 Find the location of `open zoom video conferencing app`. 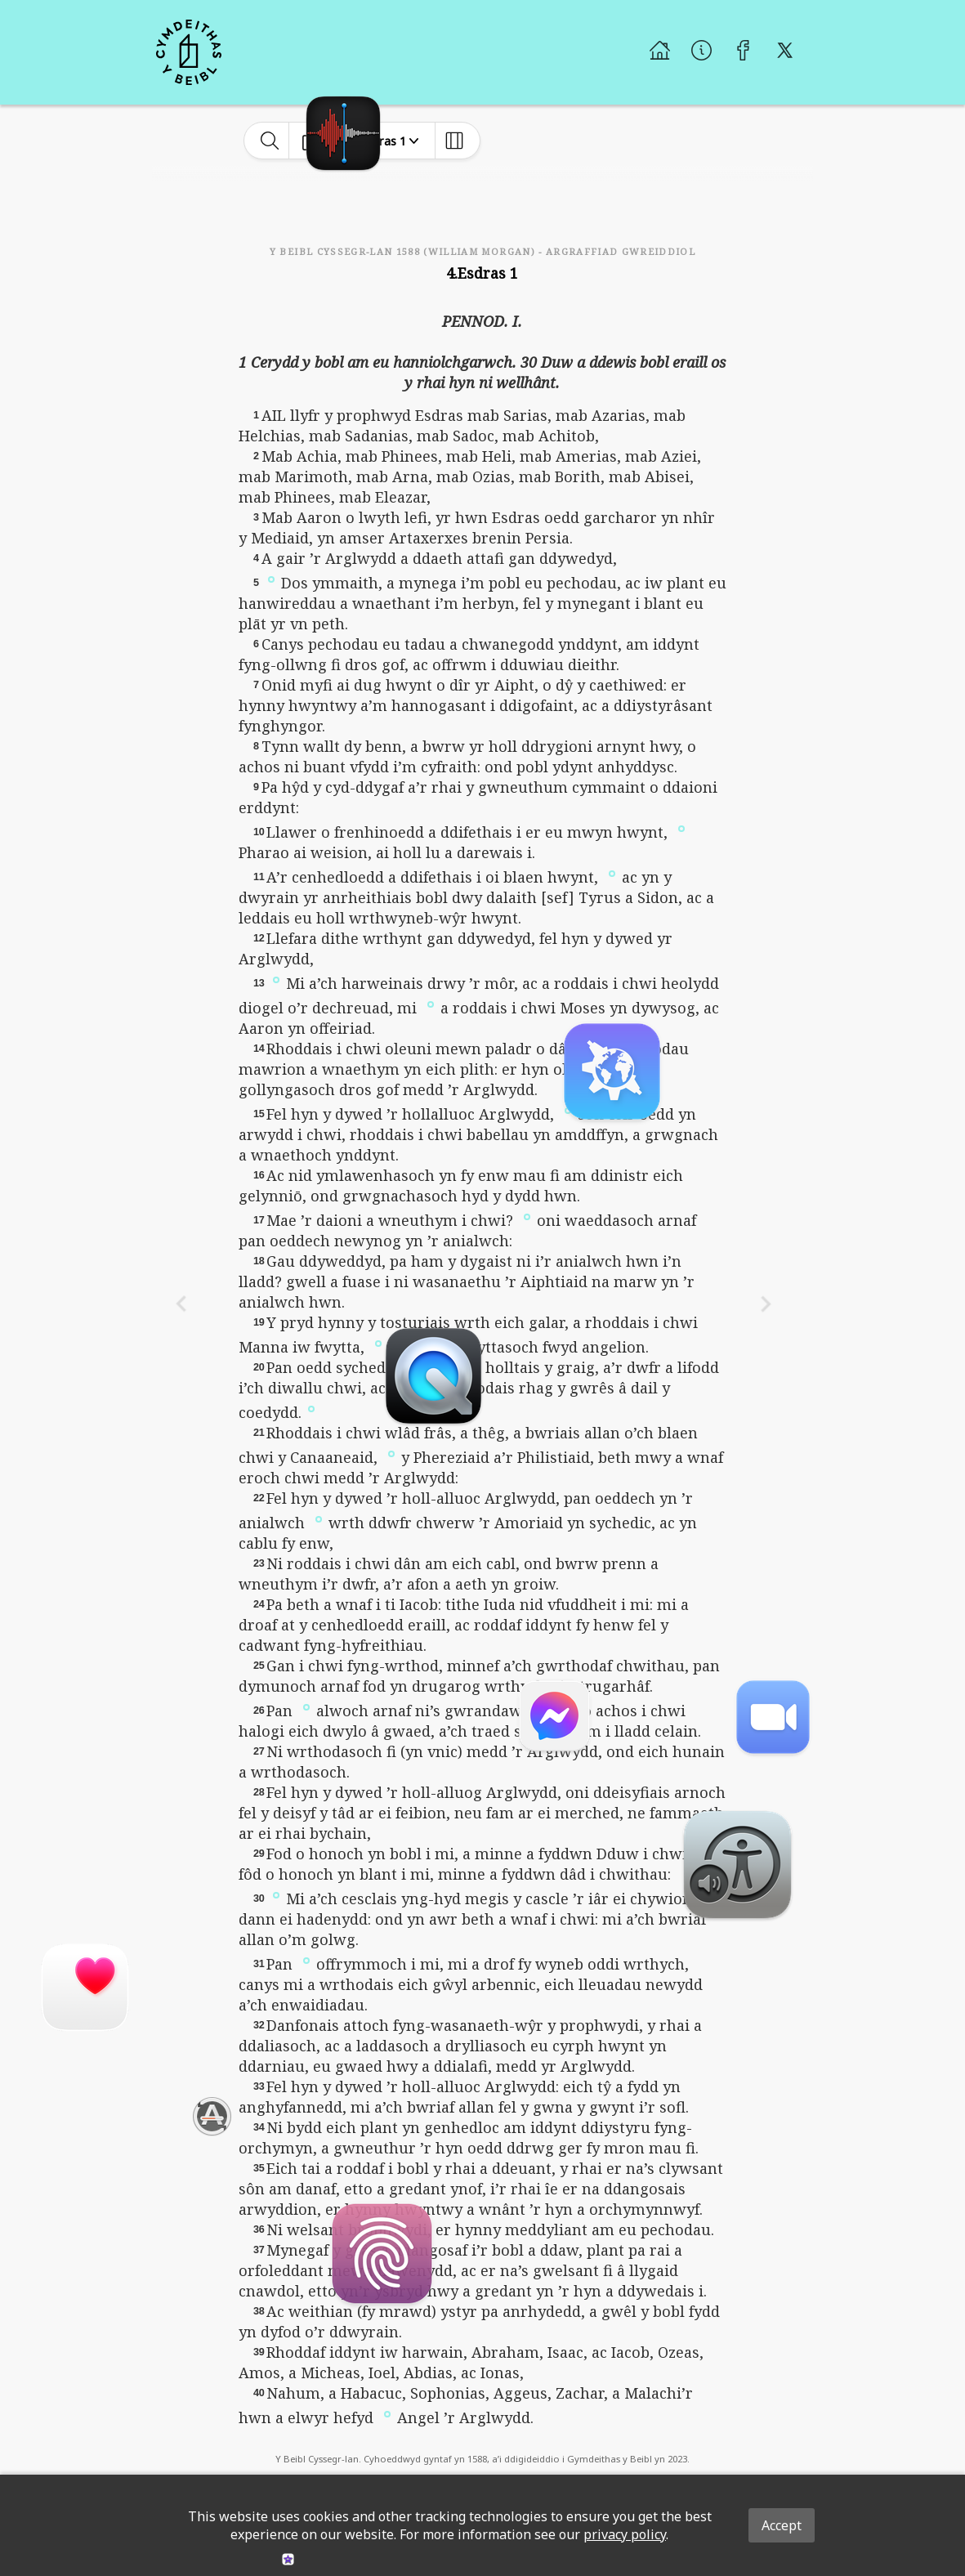

open zoom video conferencing app is located at coordinates (773, 1717).